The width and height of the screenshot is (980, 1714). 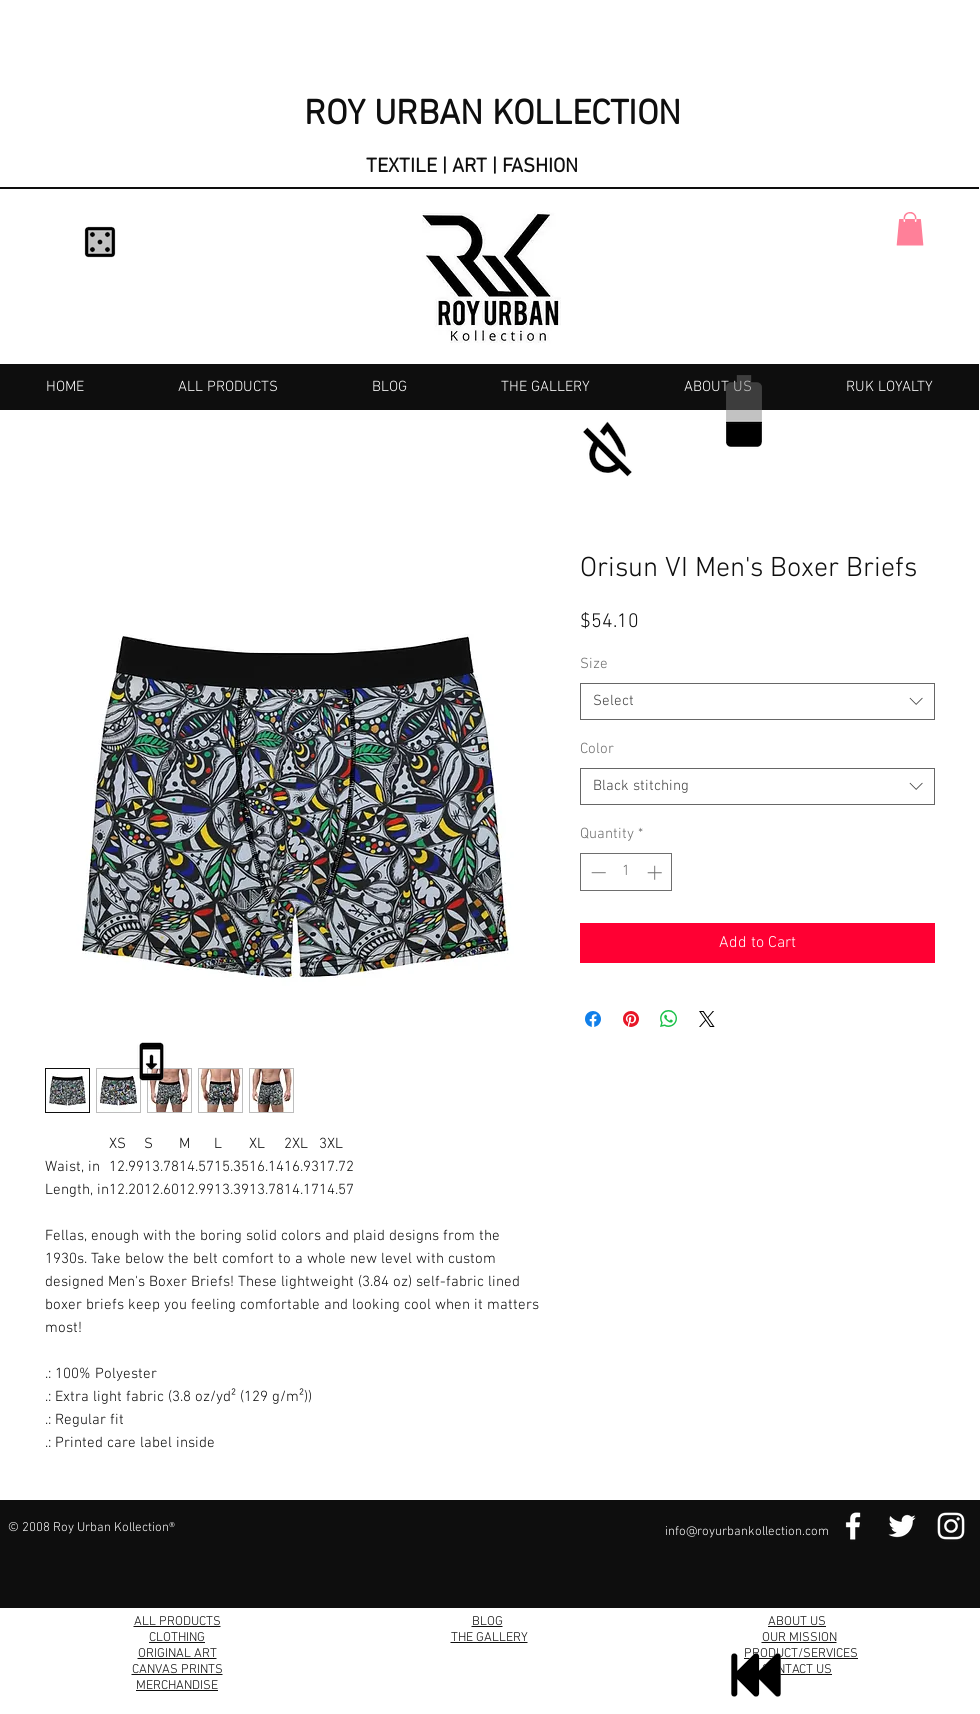 I want to click on indicates battery level at 30%, so click(x=744, y=411).